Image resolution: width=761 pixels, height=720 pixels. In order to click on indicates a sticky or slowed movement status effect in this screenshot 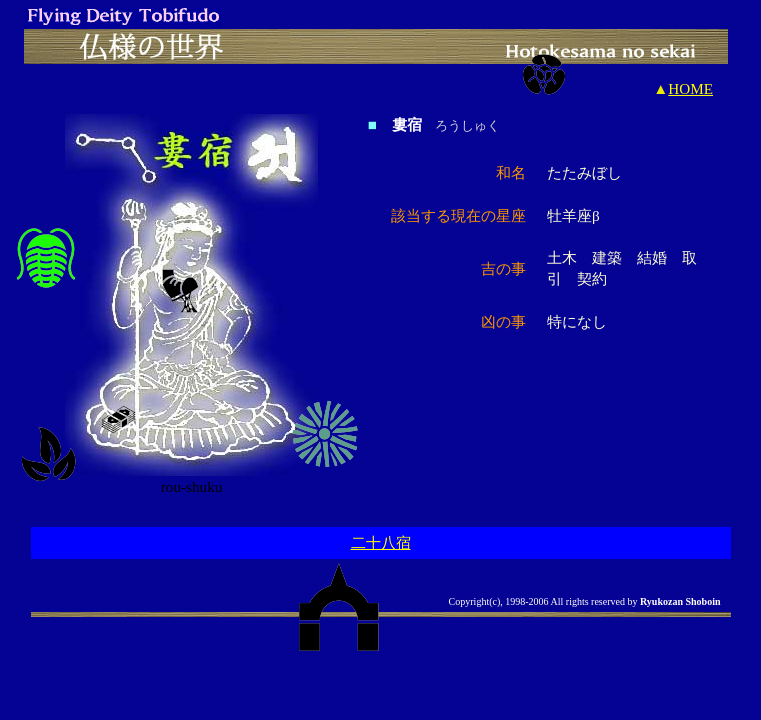, I will do `click(184, 291)`.